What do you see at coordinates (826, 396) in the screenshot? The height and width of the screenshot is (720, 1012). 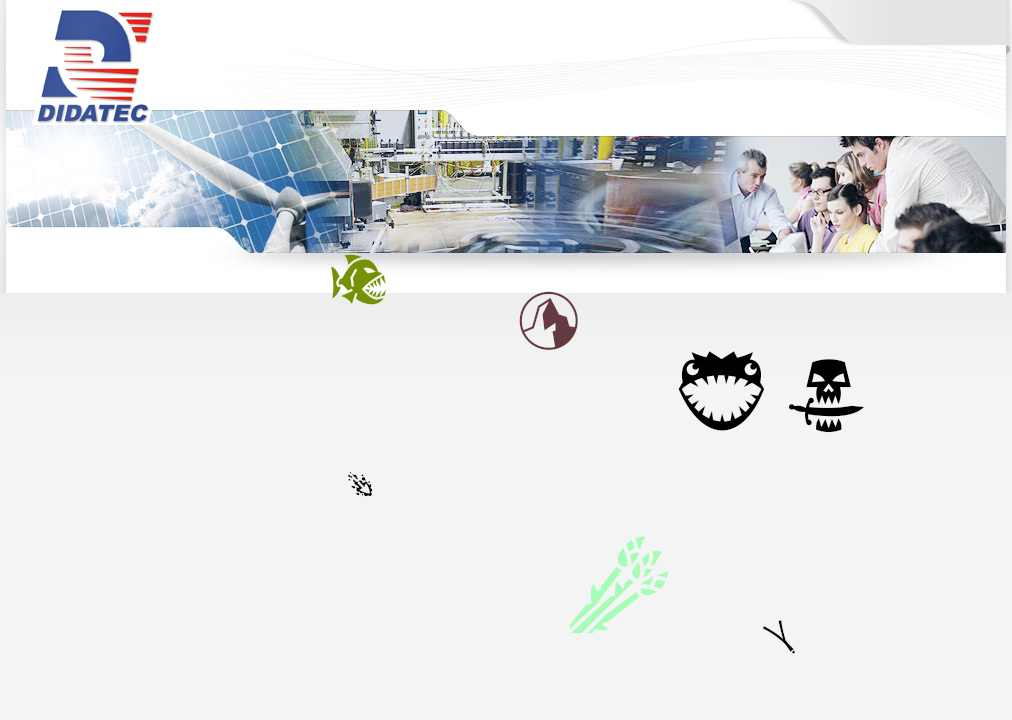 I see `indicates a critical hit or bite attack ability` at bounding box center [826, 396].